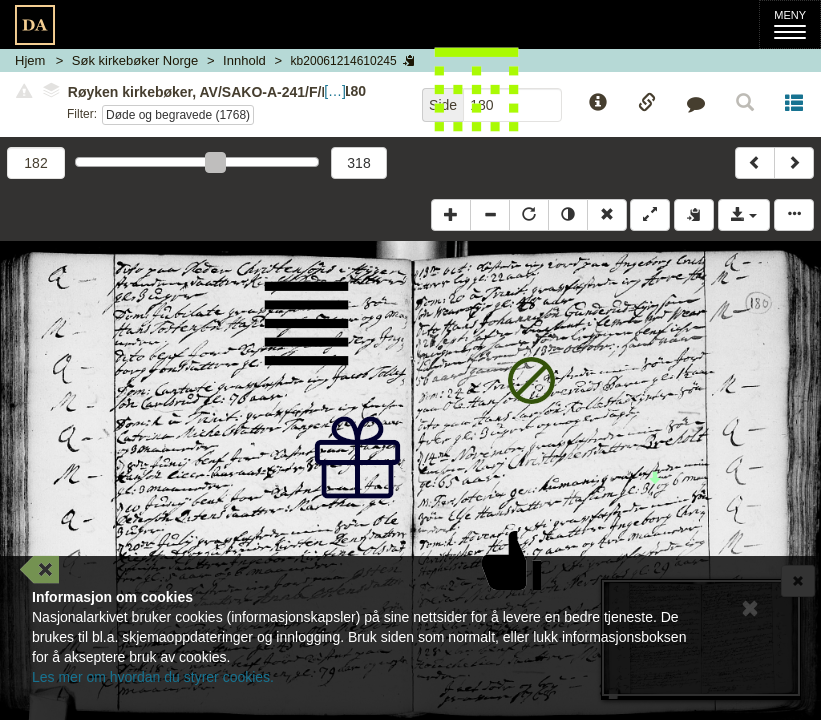 The height and width of the screenshot is (720, 821). I want to click on like or approve this content, so click(511, 560).